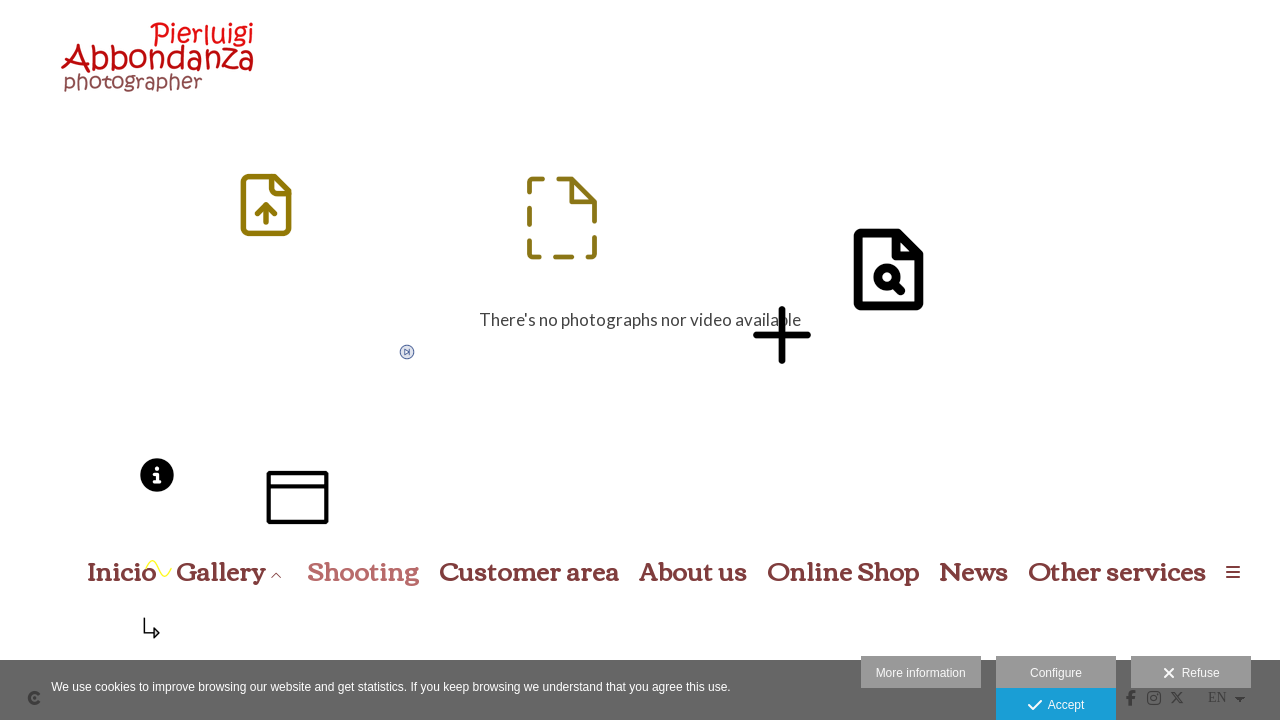 The width and height of the screenshot is (1280, 720). Describe the element at coordinates (407, 352) in the screenshot. I see `skip to next track` at that location.